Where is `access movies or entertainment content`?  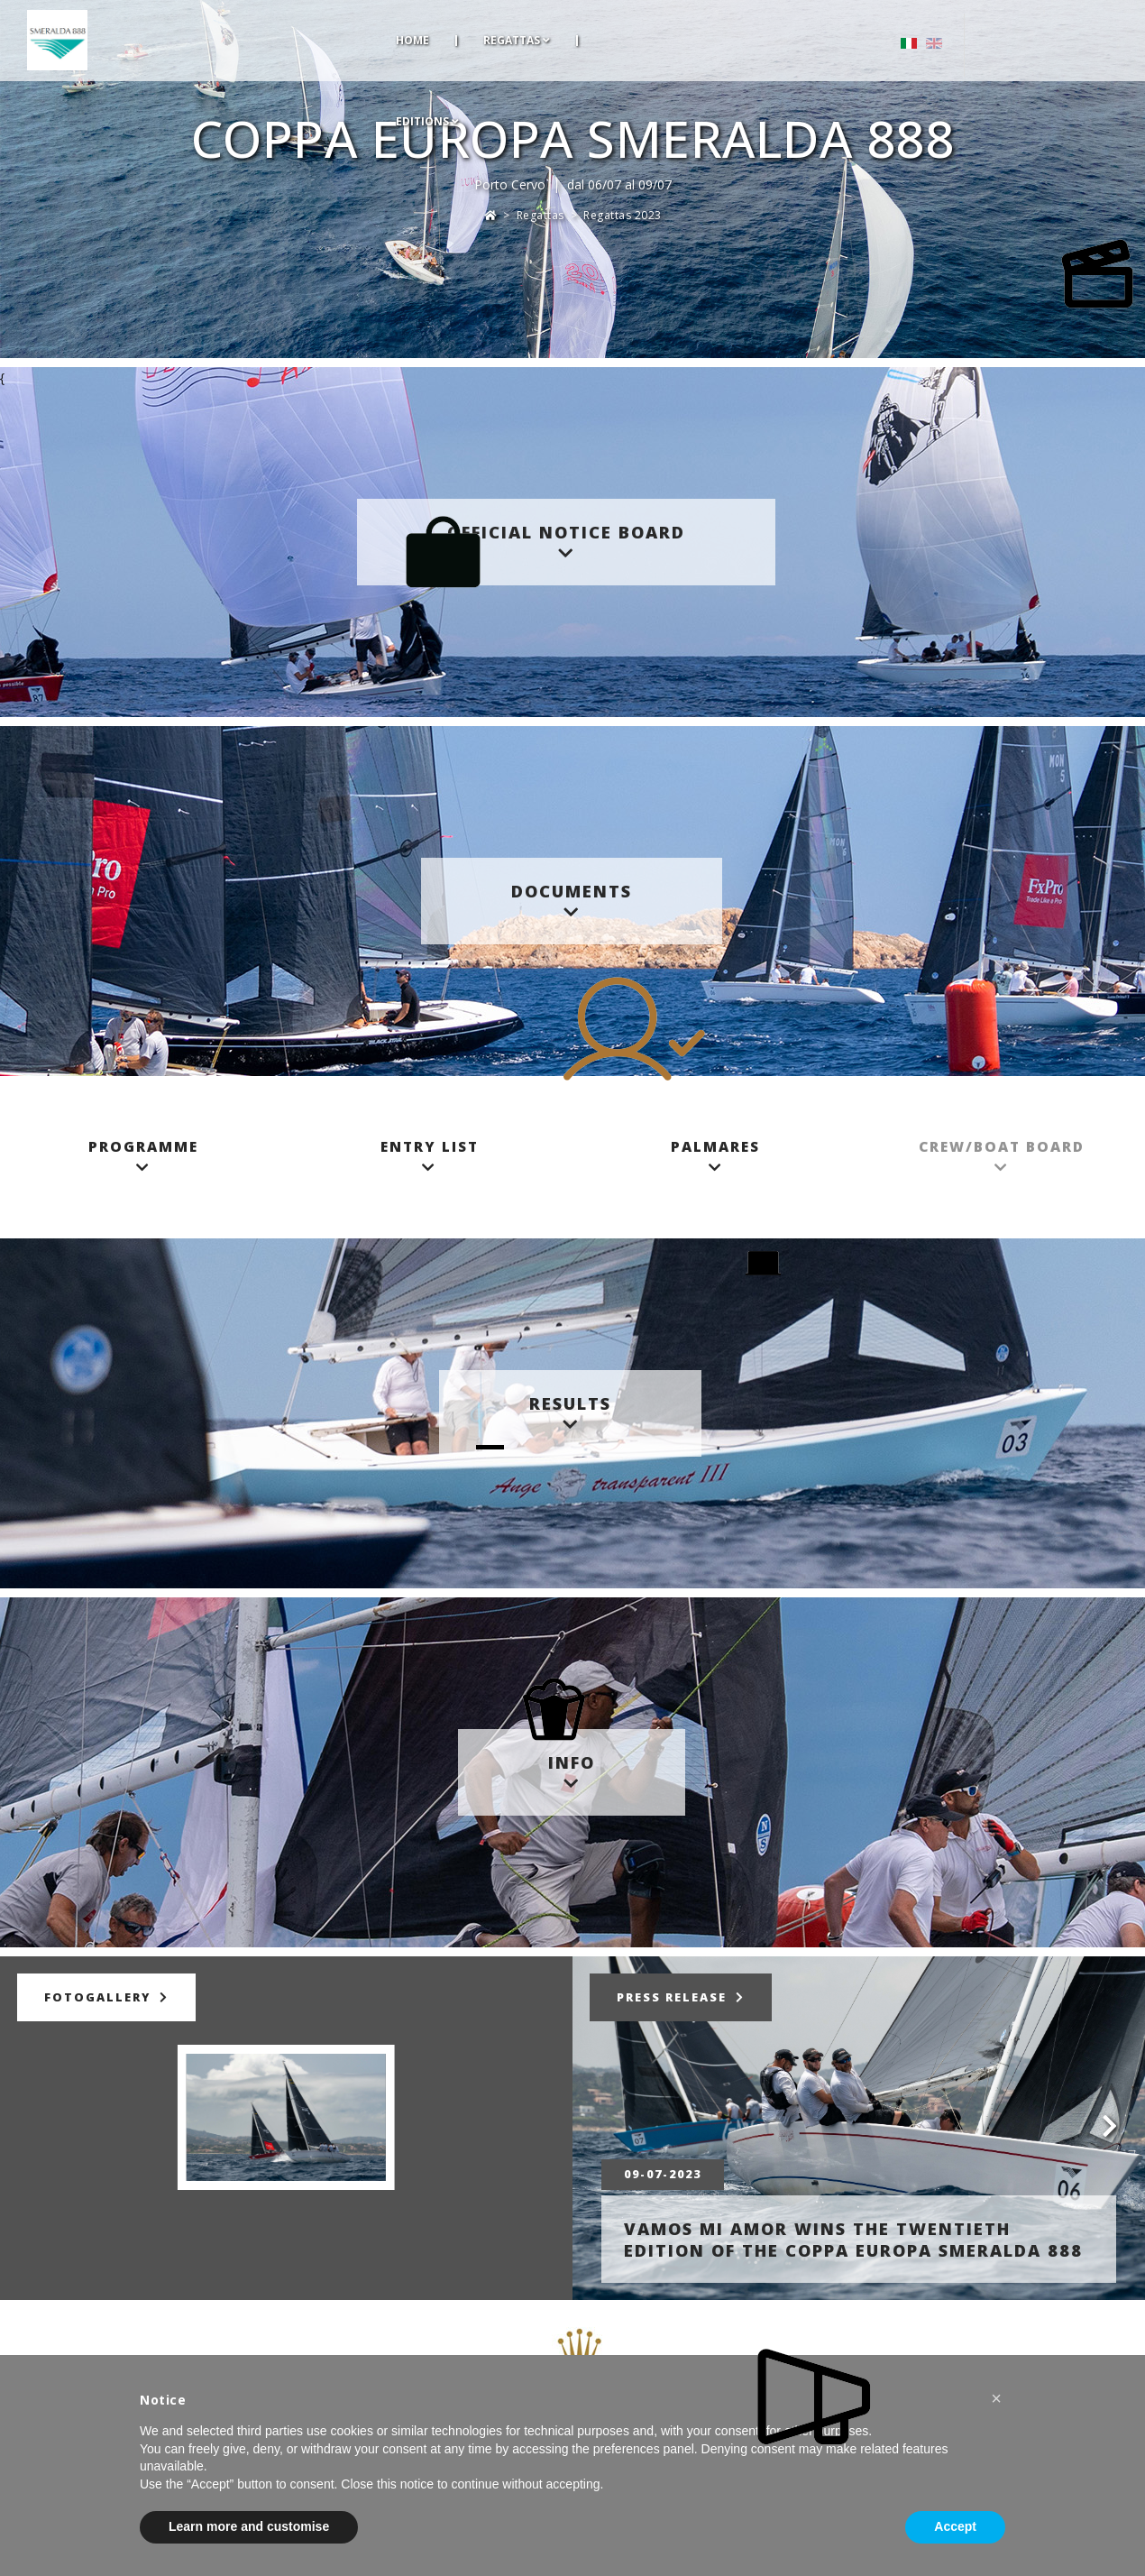
access movies or entertainment content is located at coordinates (554, 1711).